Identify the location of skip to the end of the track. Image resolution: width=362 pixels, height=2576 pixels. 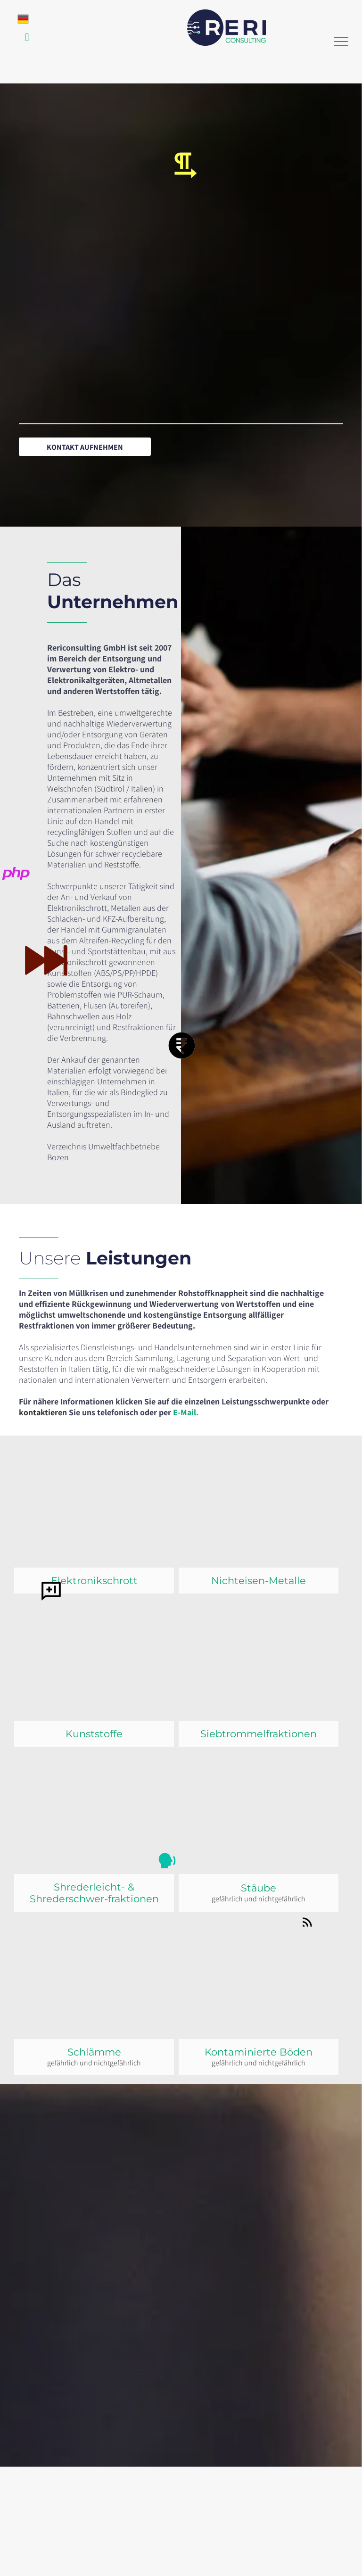
(46, 960).